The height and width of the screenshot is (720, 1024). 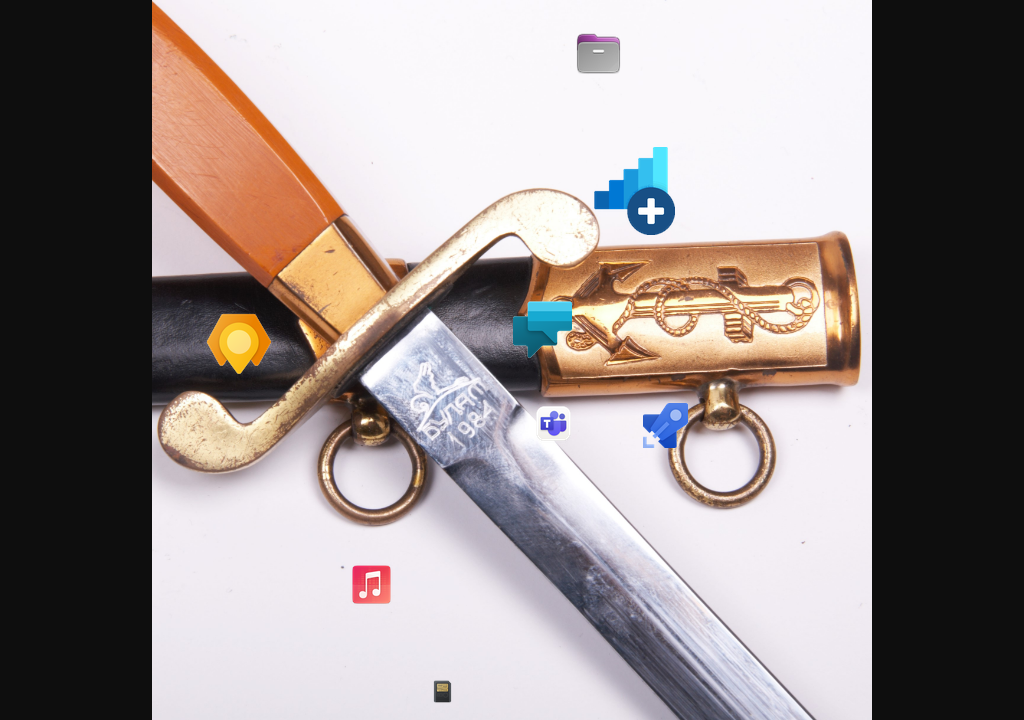 What do you see at coordinates (371, 584) in the screenshot?
I see `open the music player app` at bounding box center [371, 584].